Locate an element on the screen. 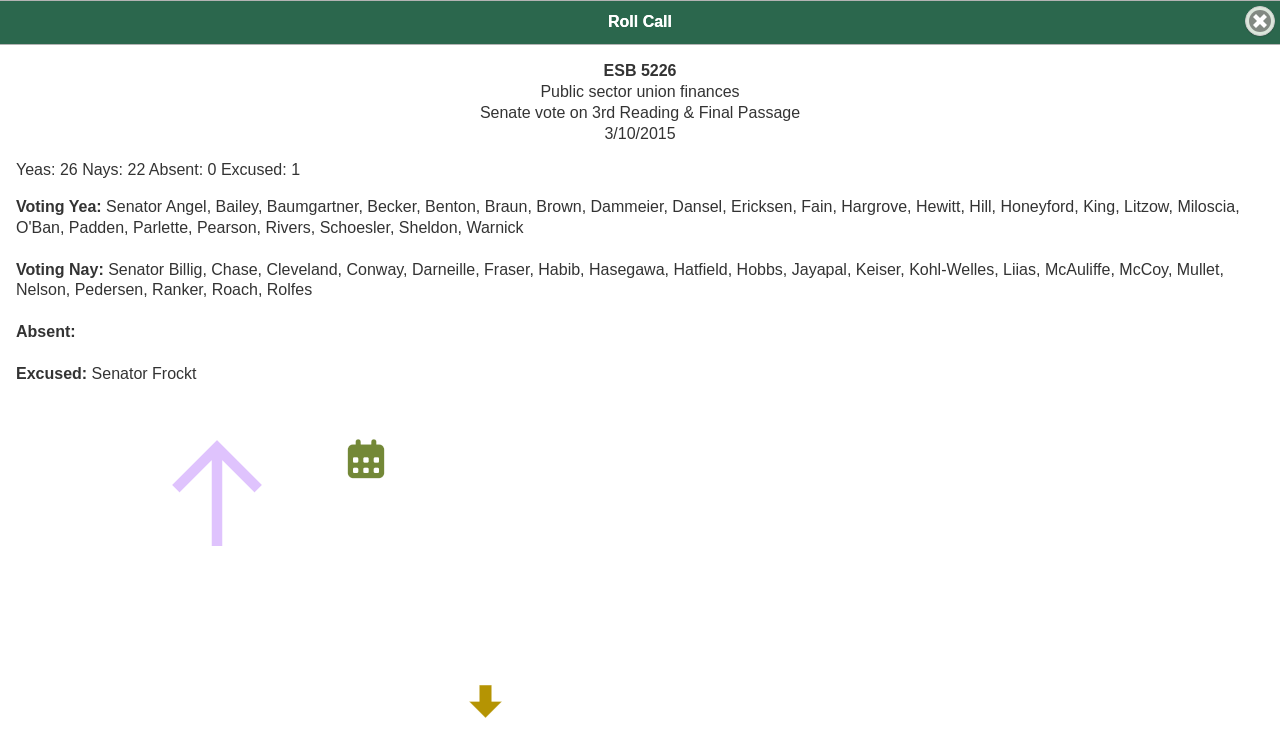  scroll to top of page is located at coordinates (217, 493).